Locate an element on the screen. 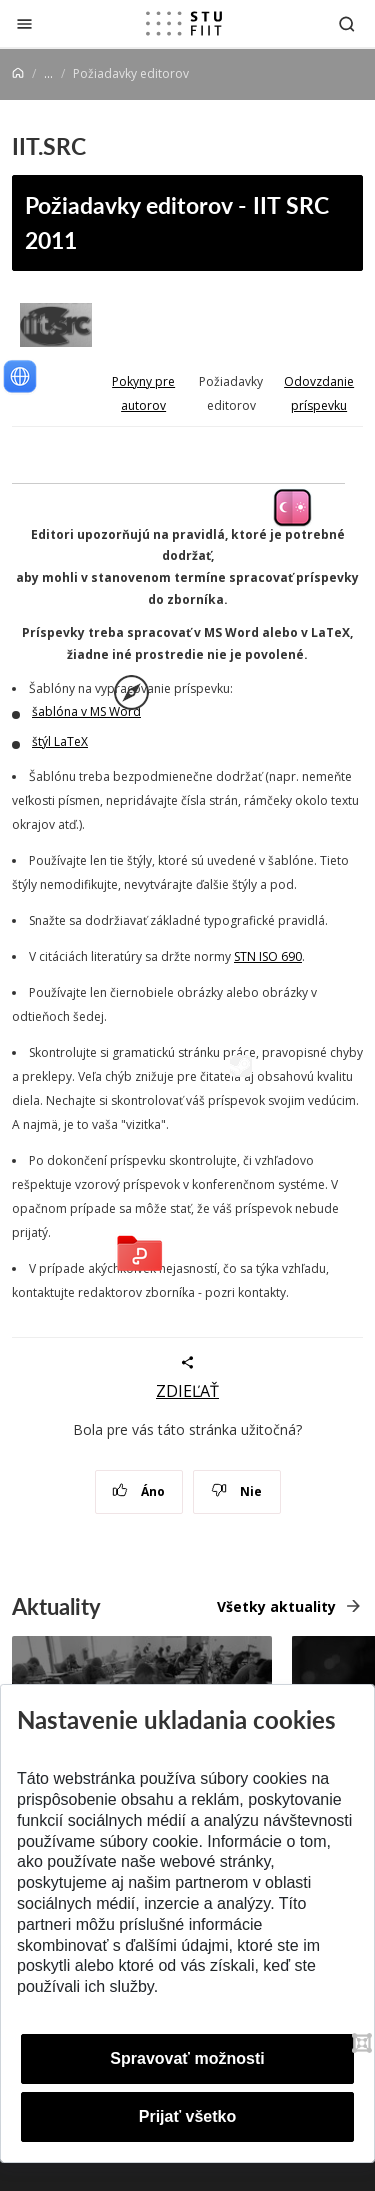  indicates a virtual machine or appliance file is located at coordinates (362, 2043).